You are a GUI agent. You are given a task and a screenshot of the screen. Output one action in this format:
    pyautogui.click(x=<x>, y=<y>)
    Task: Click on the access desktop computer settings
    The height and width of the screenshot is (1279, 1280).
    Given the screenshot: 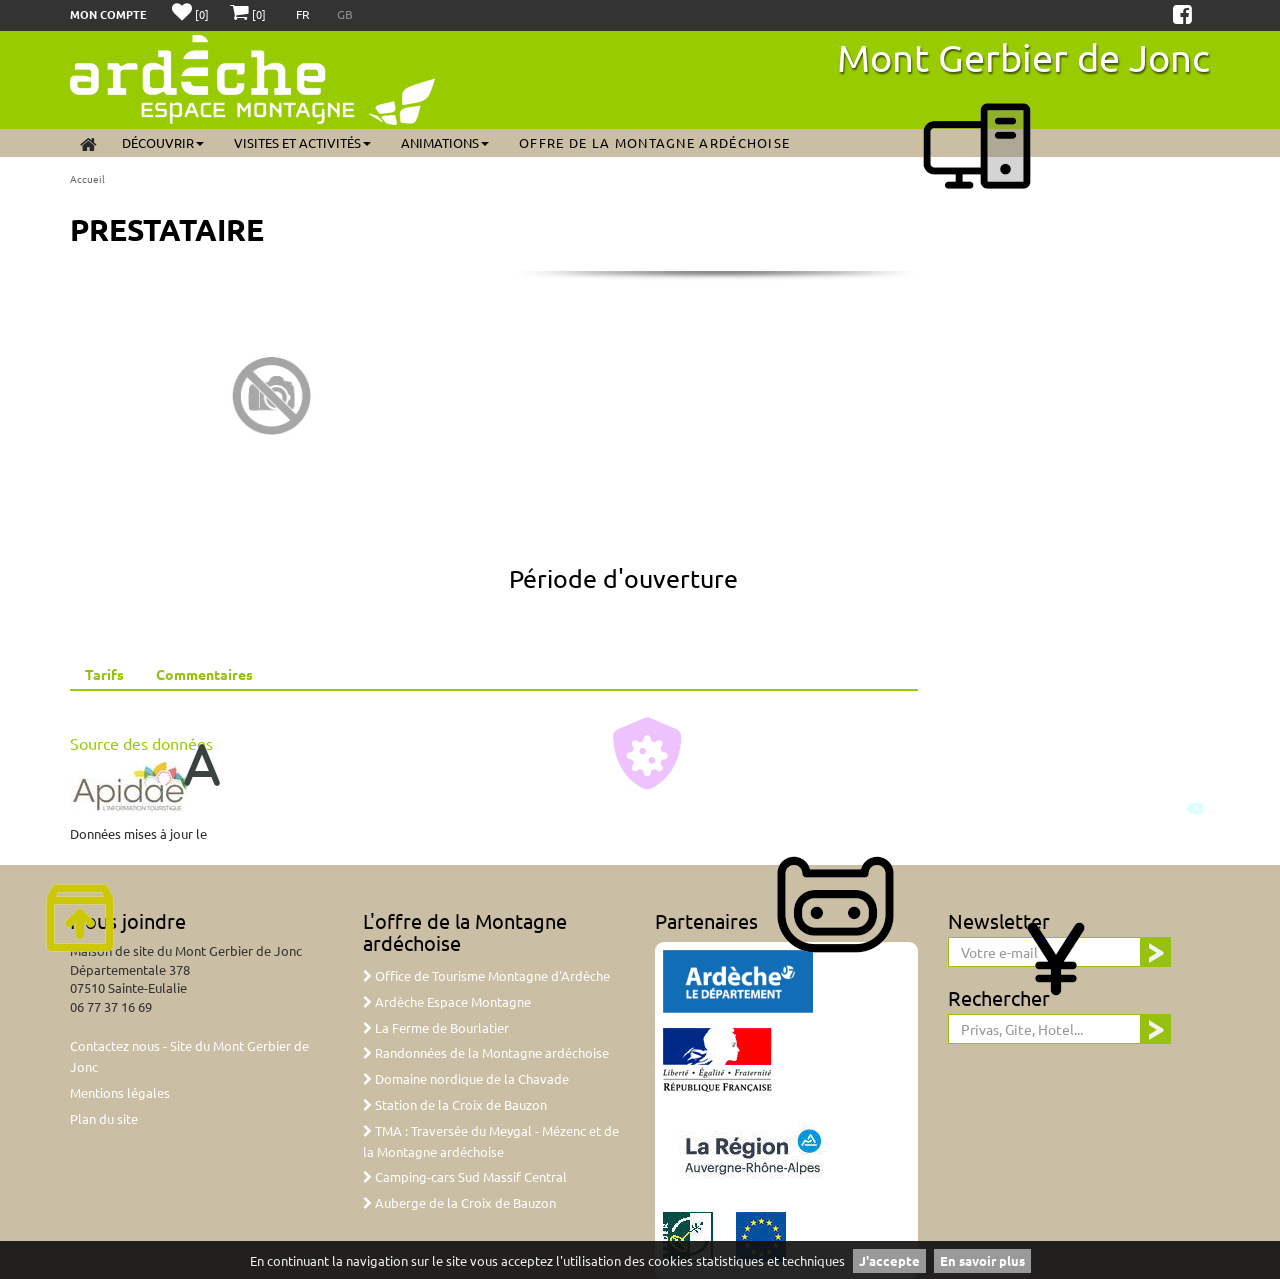 What is the action you would take?
    pyautogui.click(x=977, y=146)
    